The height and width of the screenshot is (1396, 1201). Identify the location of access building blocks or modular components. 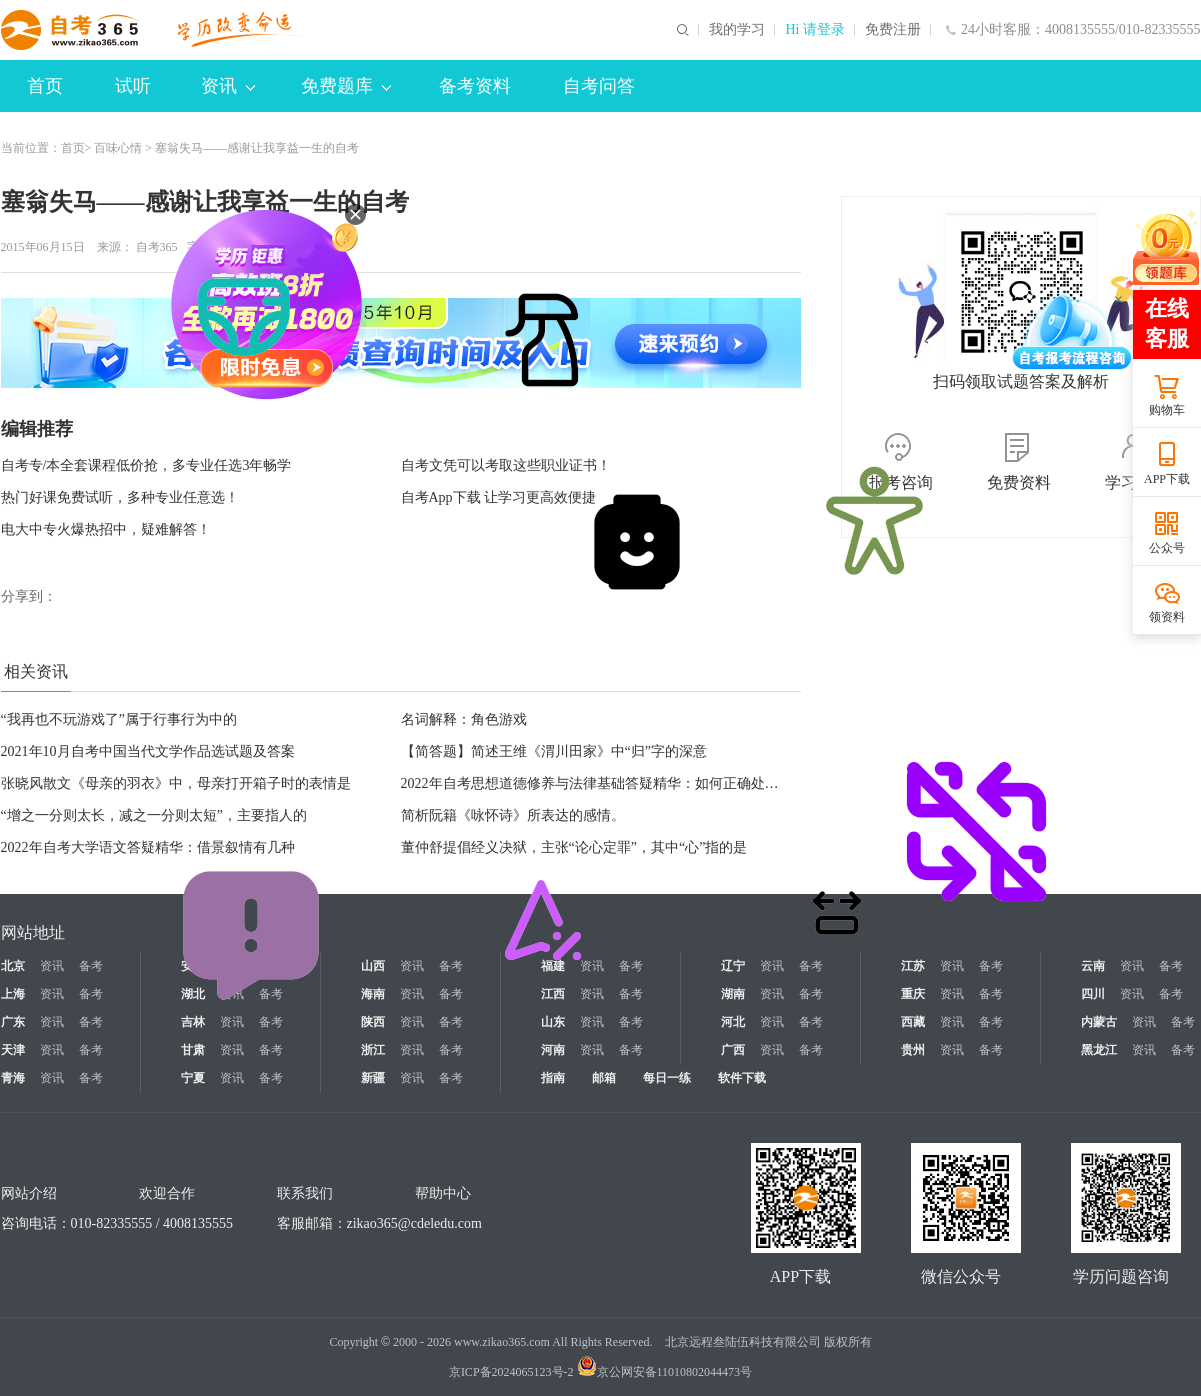
(637, 542).